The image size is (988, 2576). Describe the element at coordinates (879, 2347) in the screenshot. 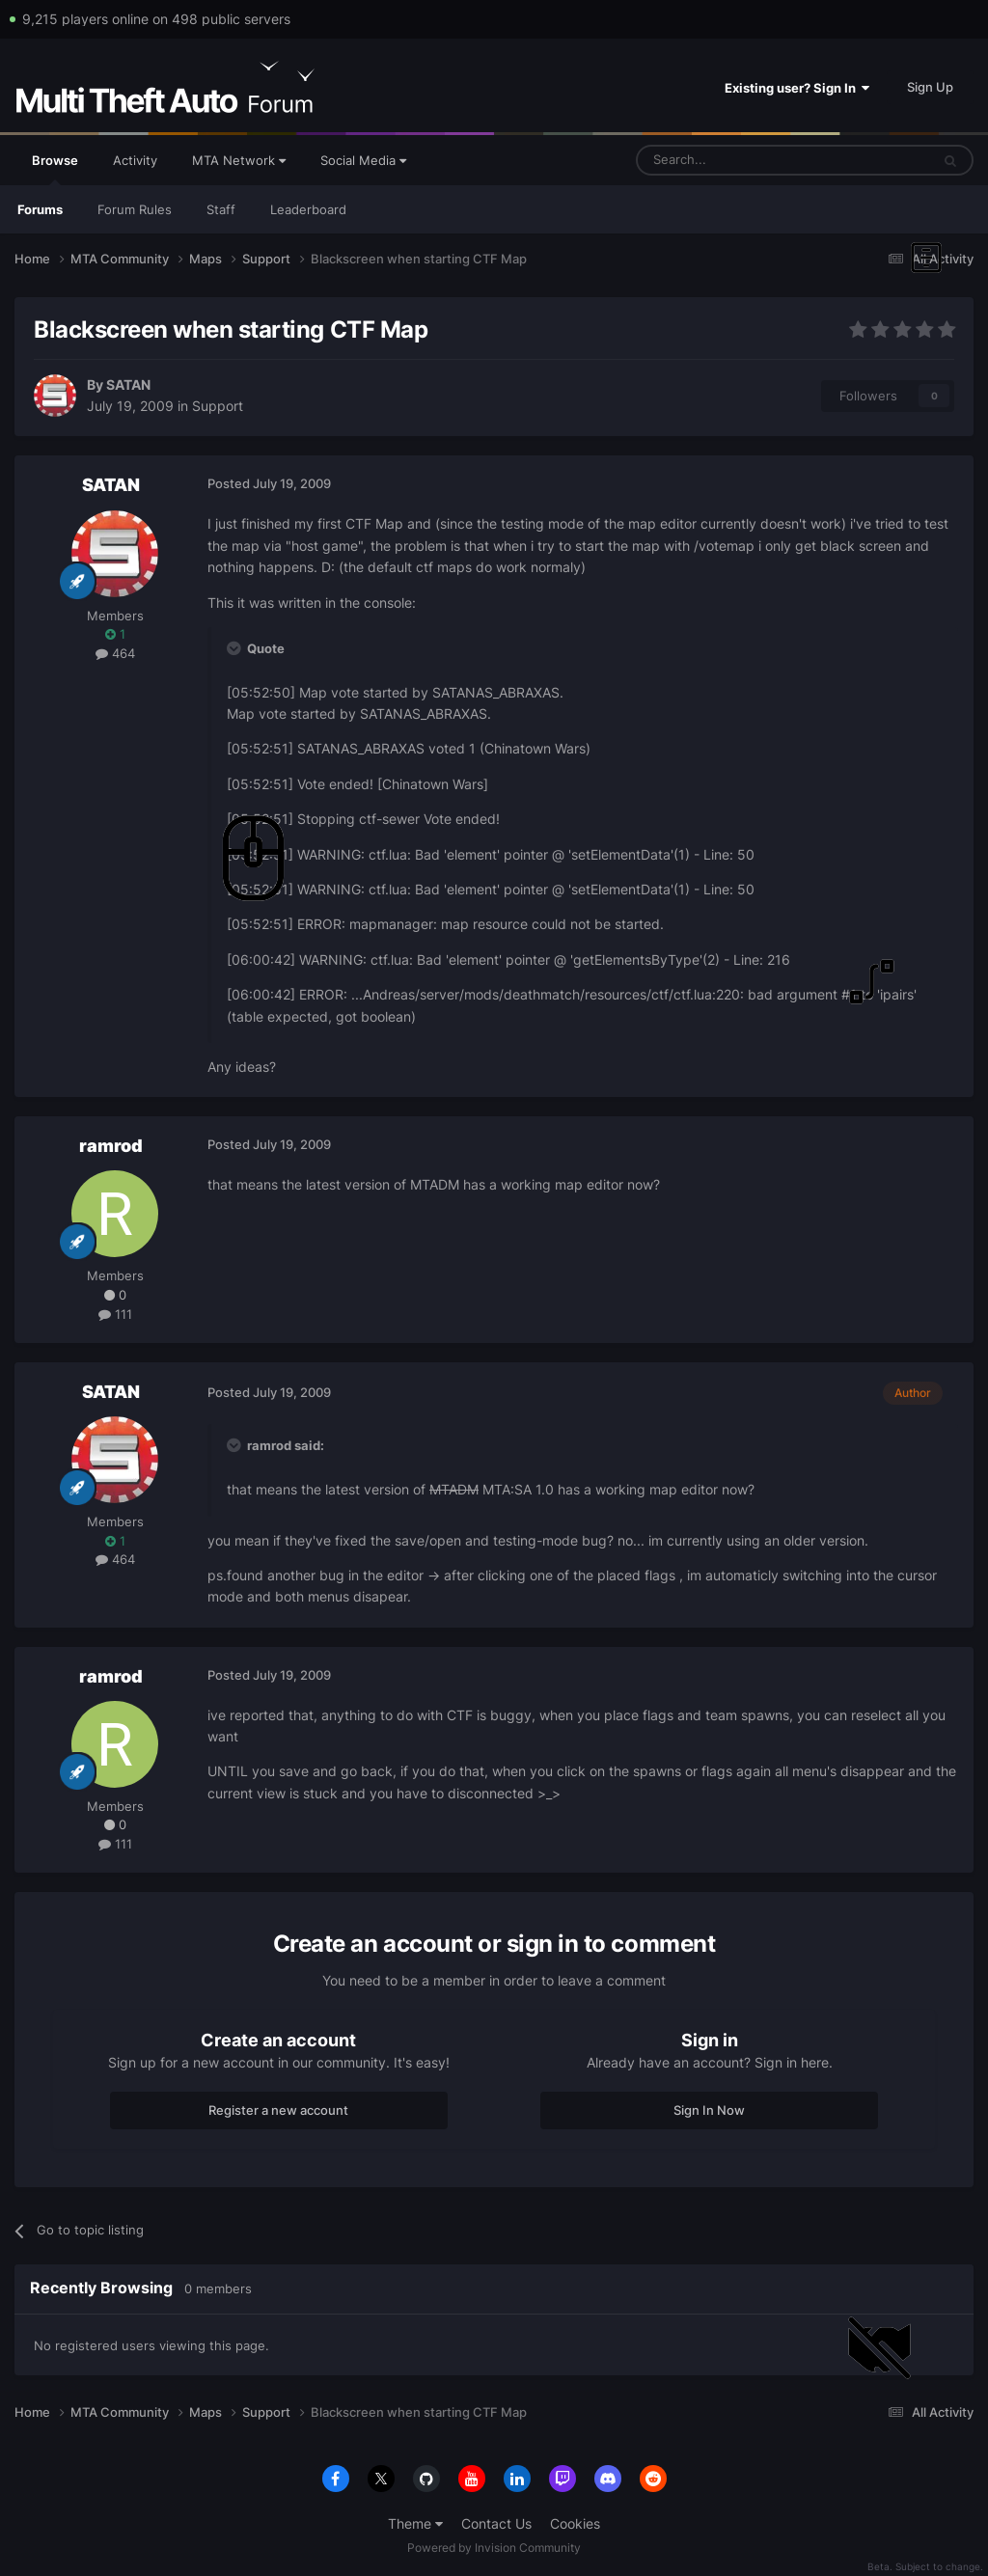

I see `indicates agreement or partnership is cancelled` at that location.